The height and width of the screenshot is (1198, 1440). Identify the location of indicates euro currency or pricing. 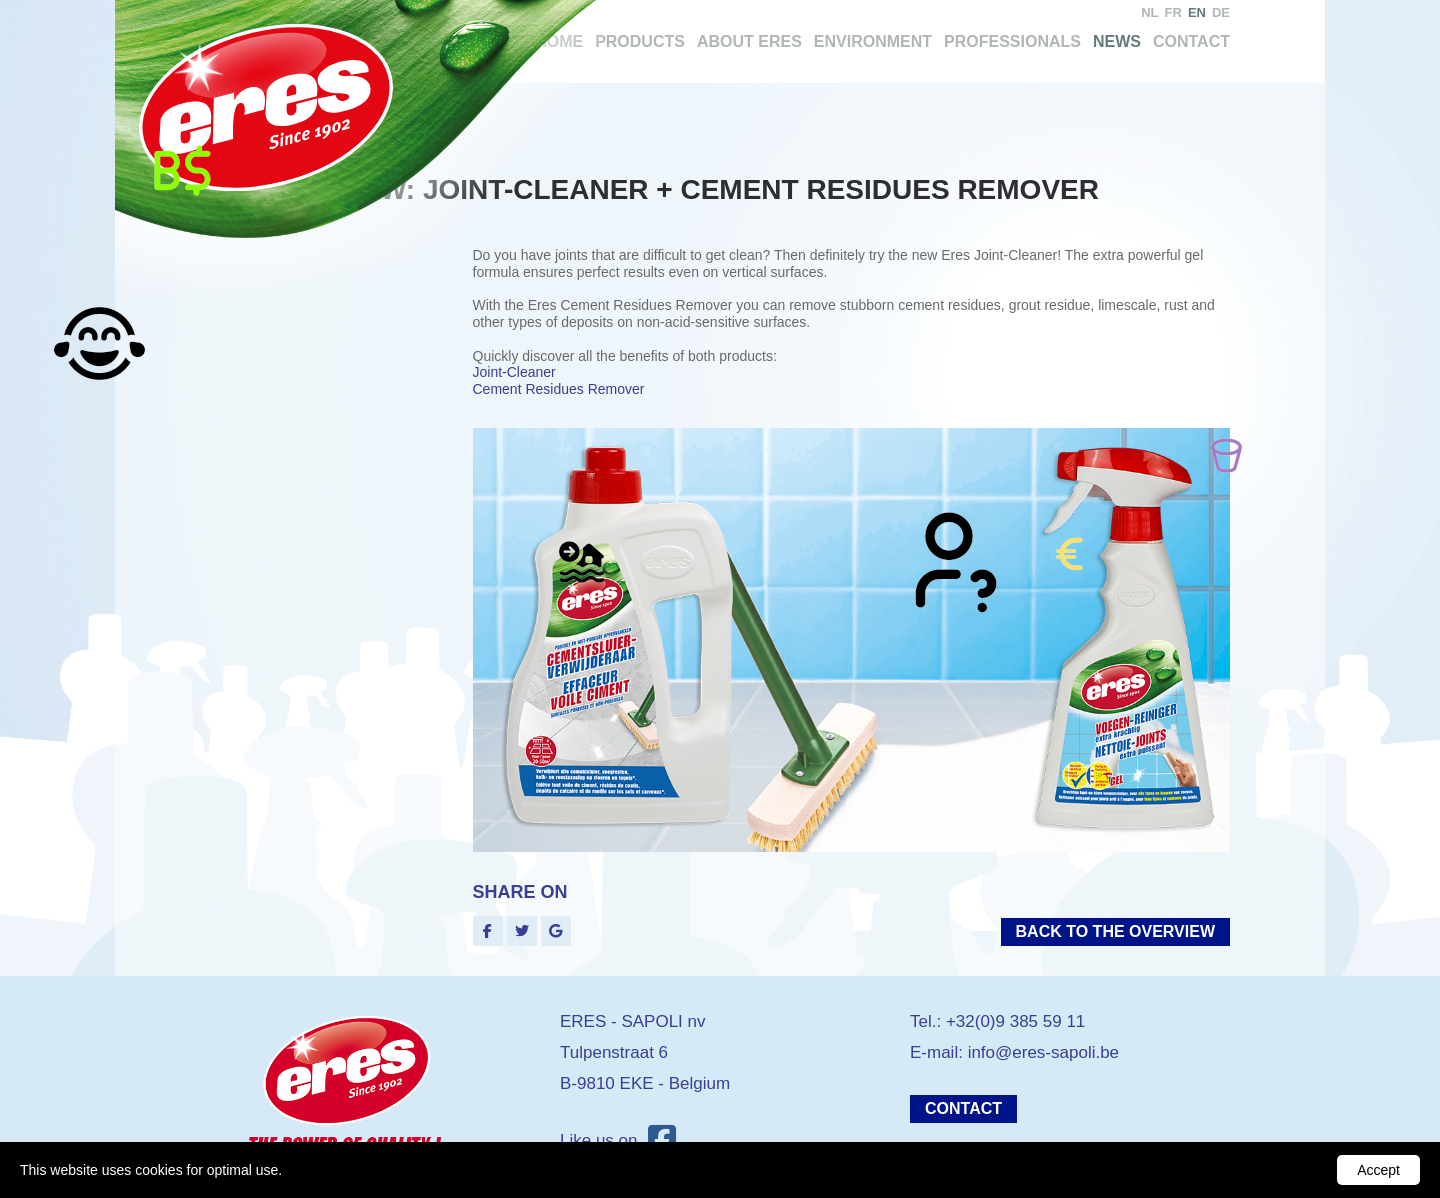
(1071, 554).